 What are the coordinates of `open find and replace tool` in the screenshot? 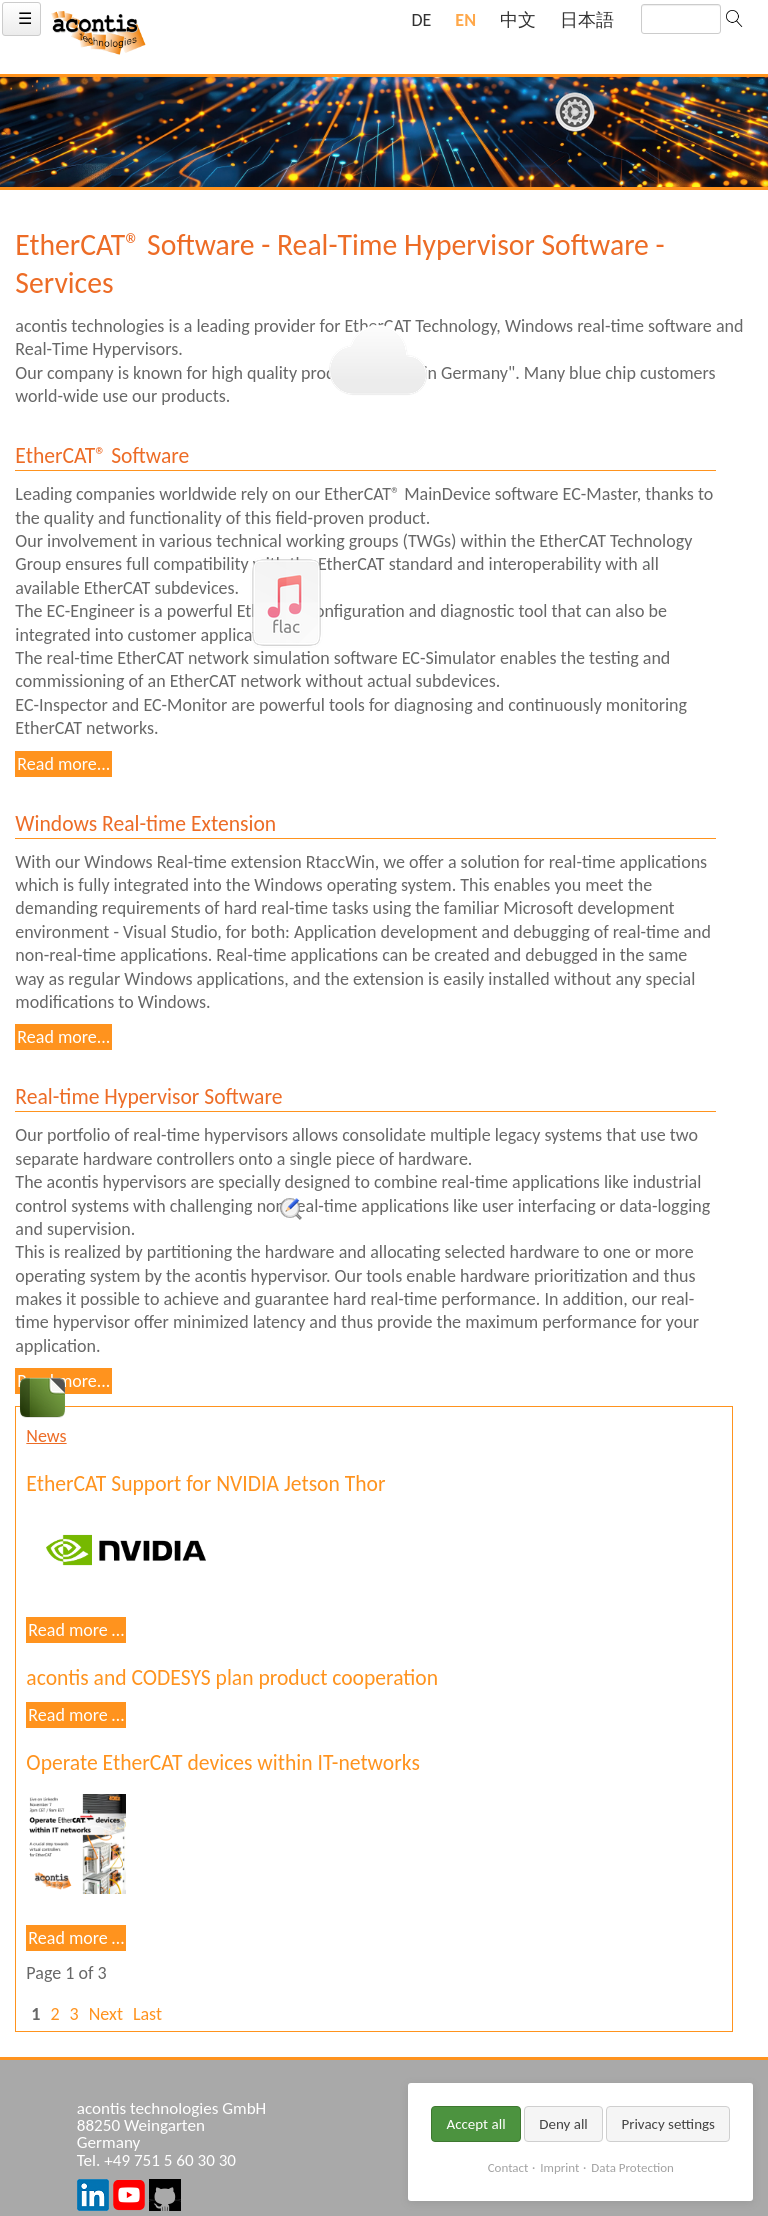 It's located at (291, 1209).